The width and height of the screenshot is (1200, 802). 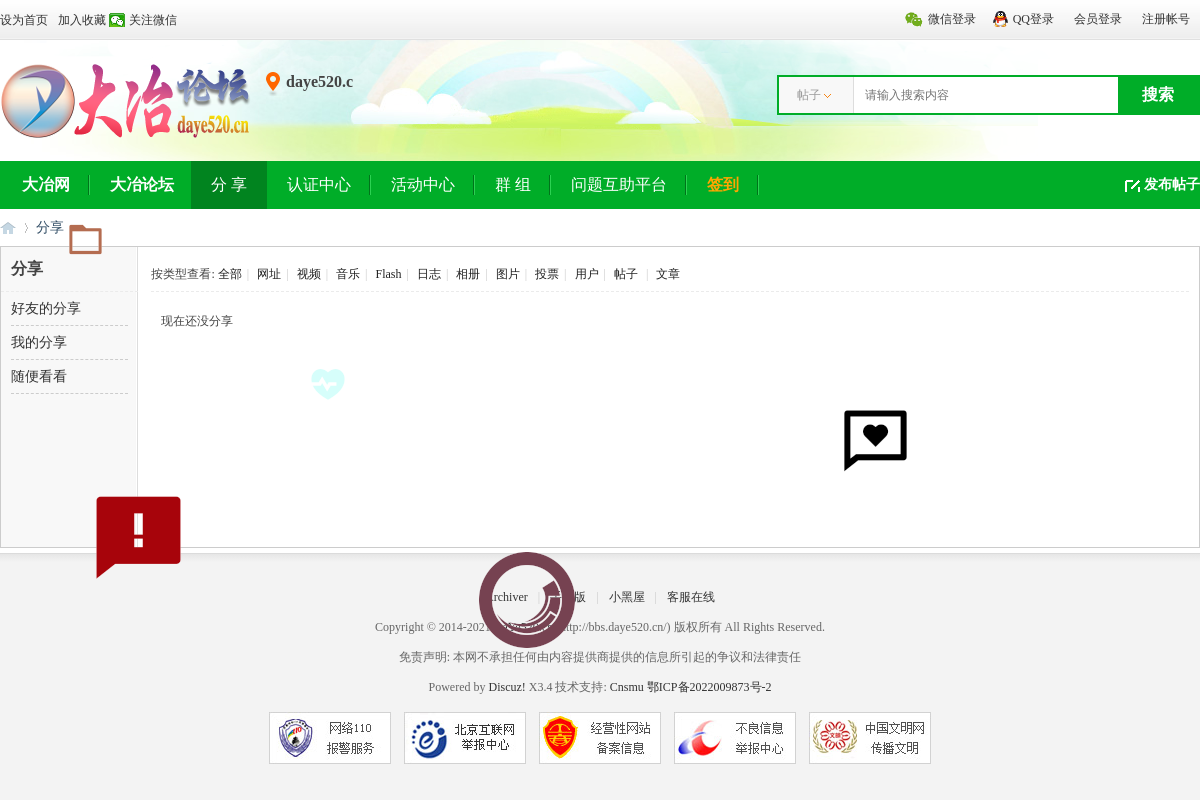 I want to click on open folder to view files, so click(x=85, y=239).